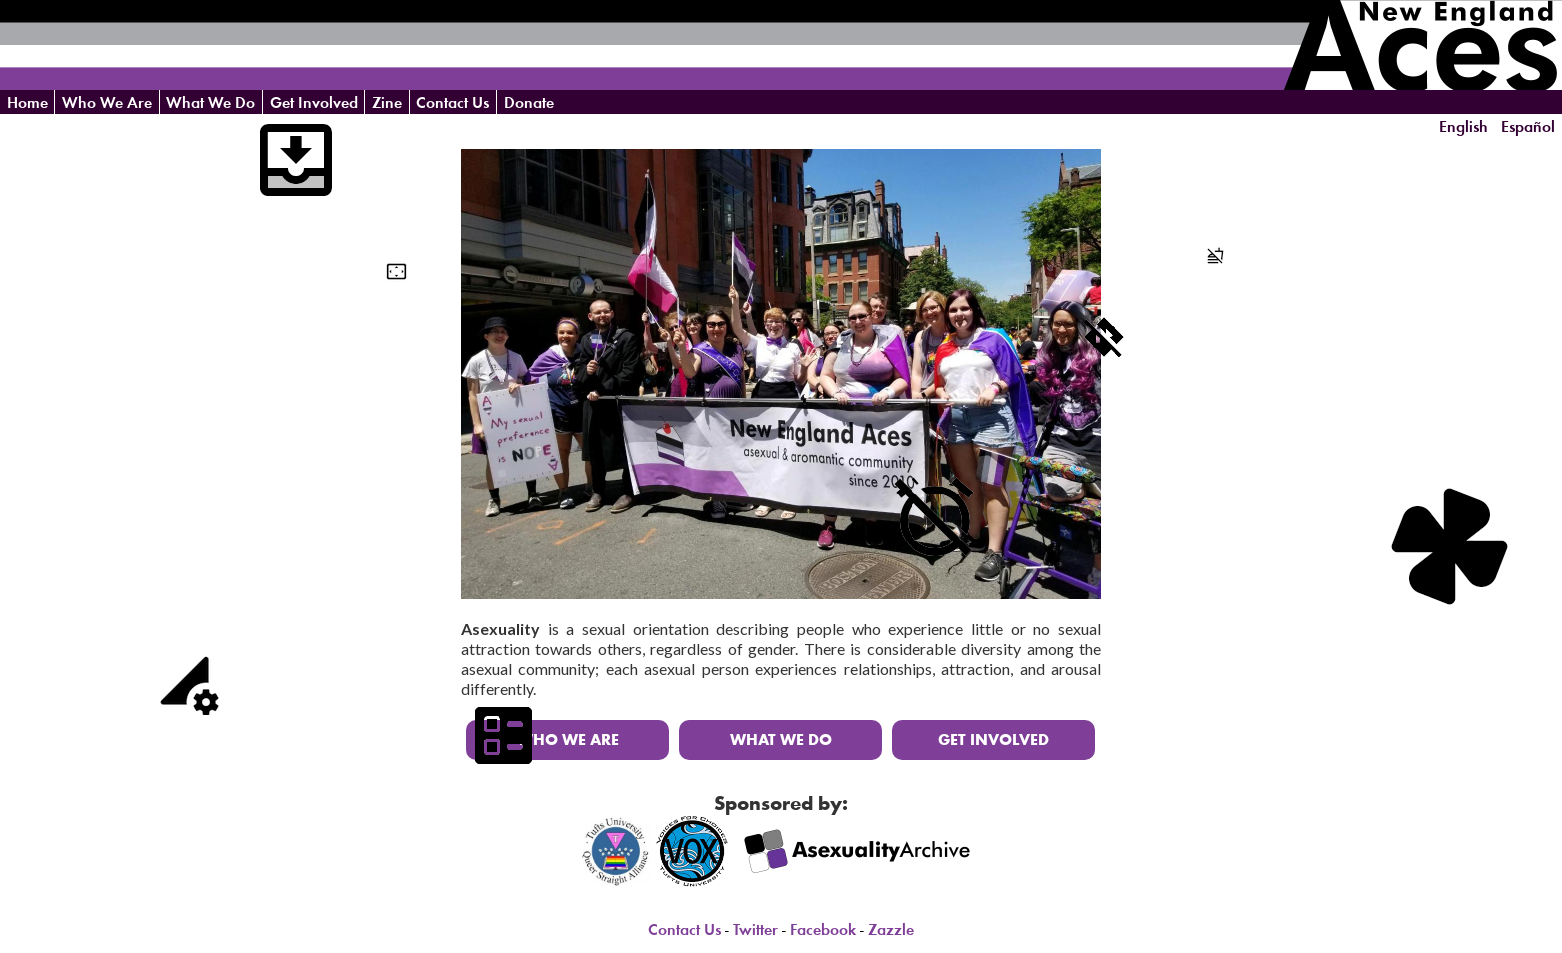 Image resolution: width=1562 pixels, height=953 pixels. I want to click on indicates food is not allowed in this area, so click(1215, 255).